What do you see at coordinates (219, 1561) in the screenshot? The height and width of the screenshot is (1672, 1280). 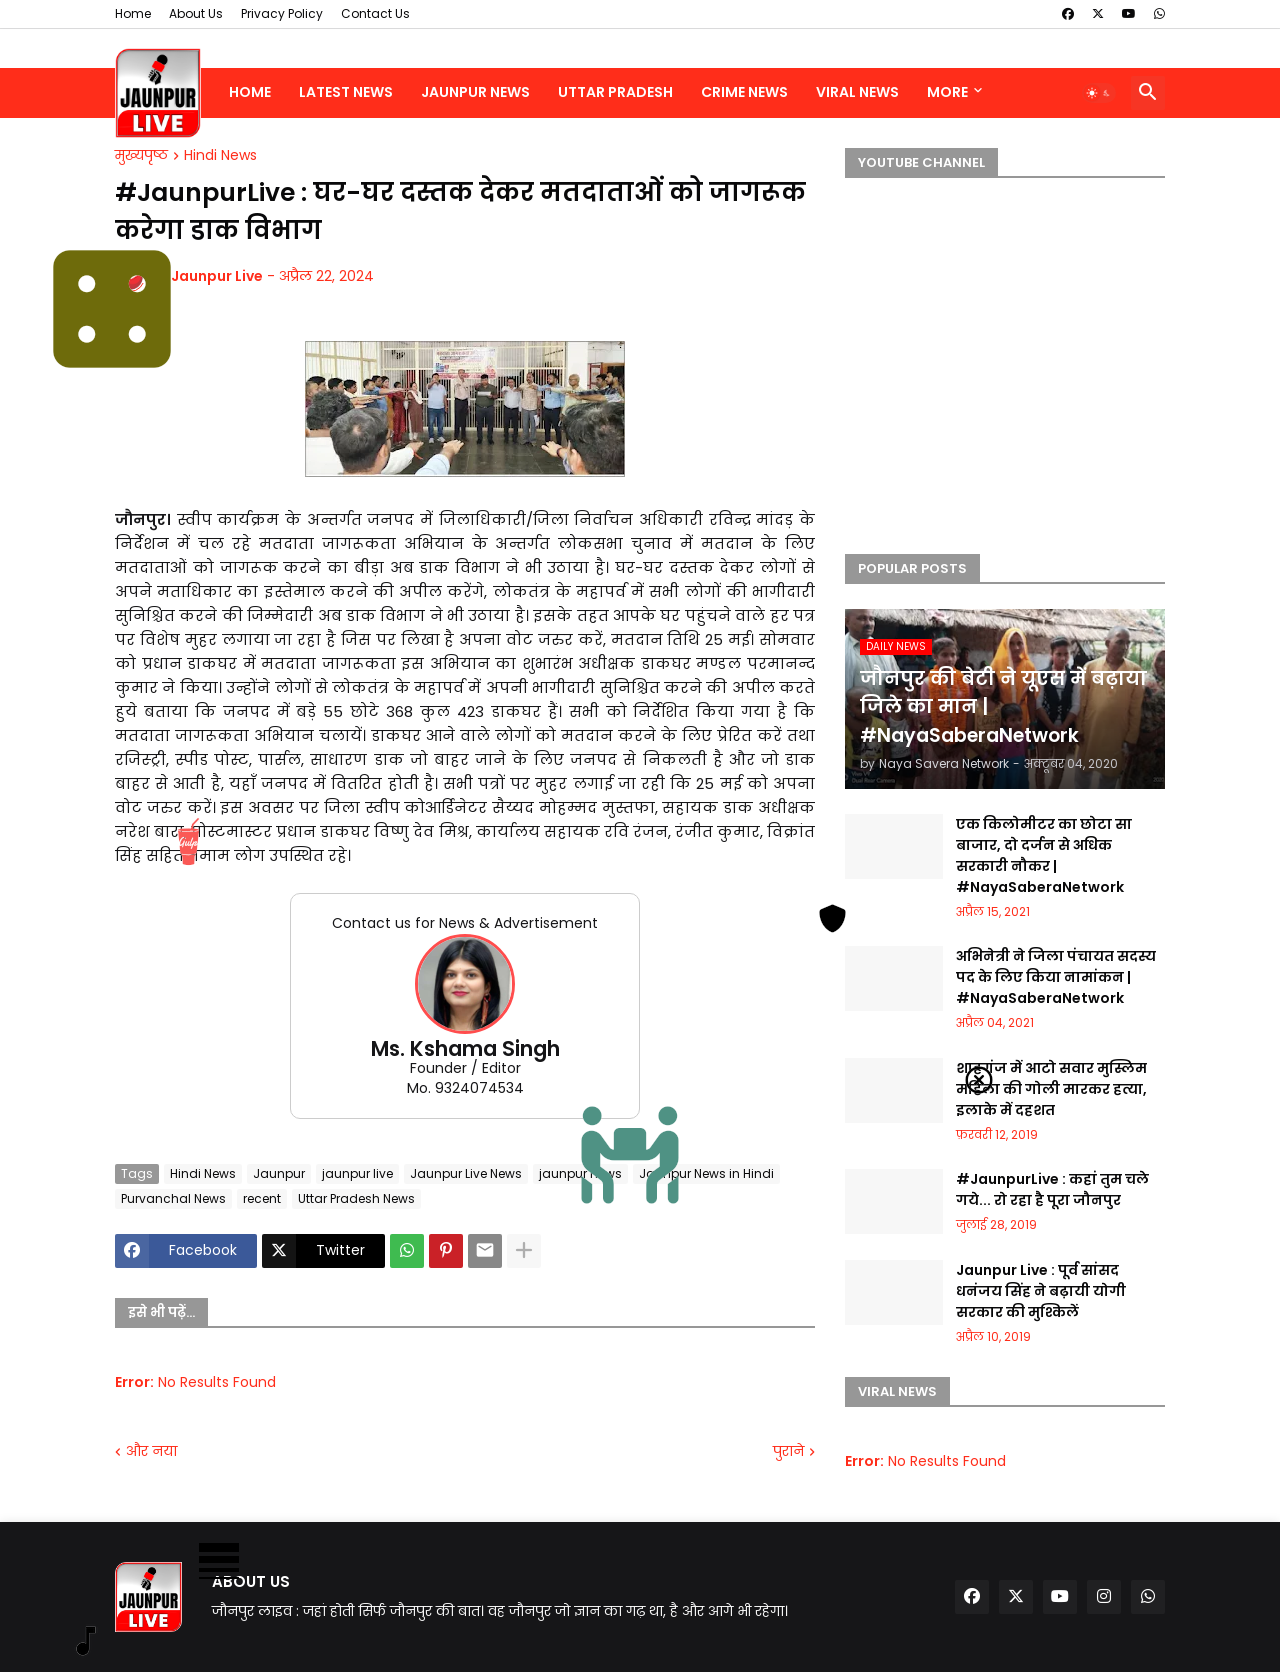 I see `adjust line thickness or stroke weight` at bounding box center [219, 1561].